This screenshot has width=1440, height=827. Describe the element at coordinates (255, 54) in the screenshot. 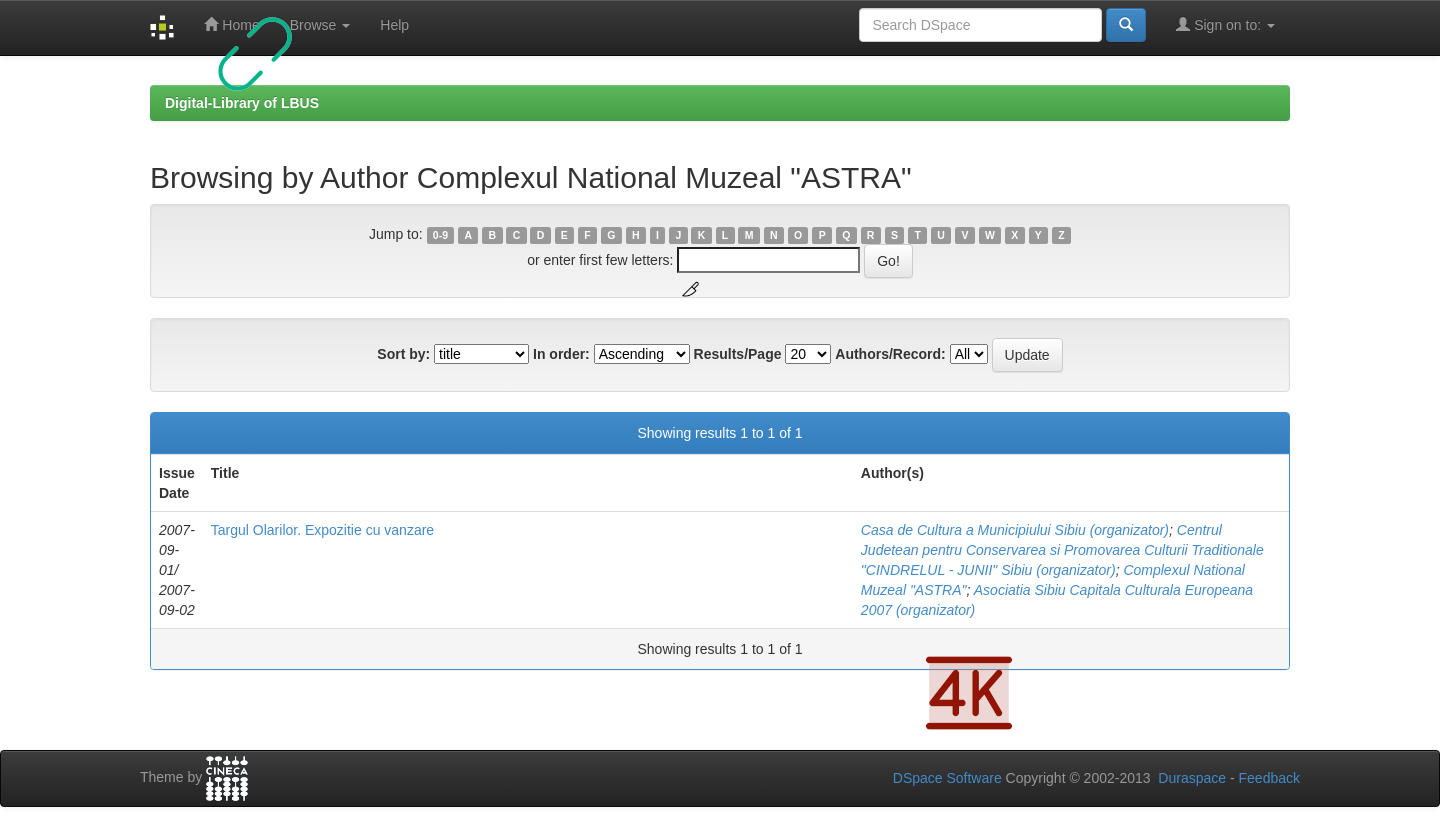

I see `unlink or disconnect a URL` at that location.